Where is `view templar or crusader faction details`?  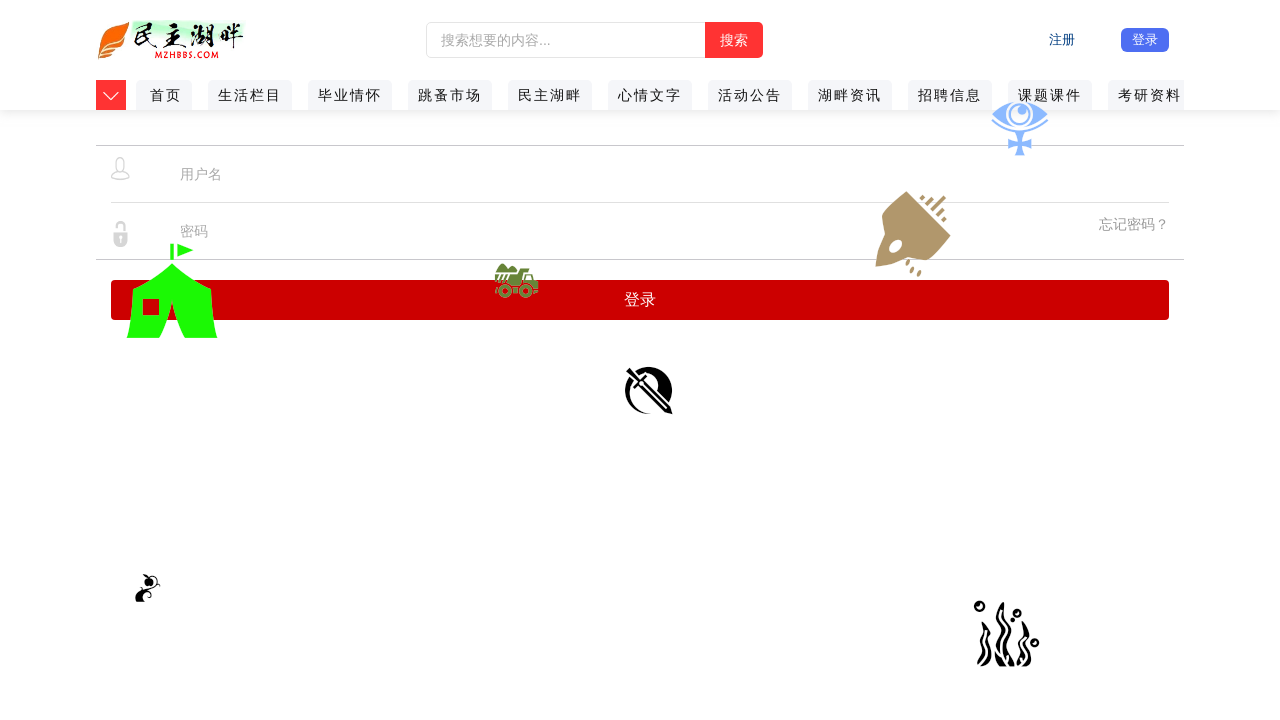 view templar or crusader faction details is located at coordinates (1020, 126).